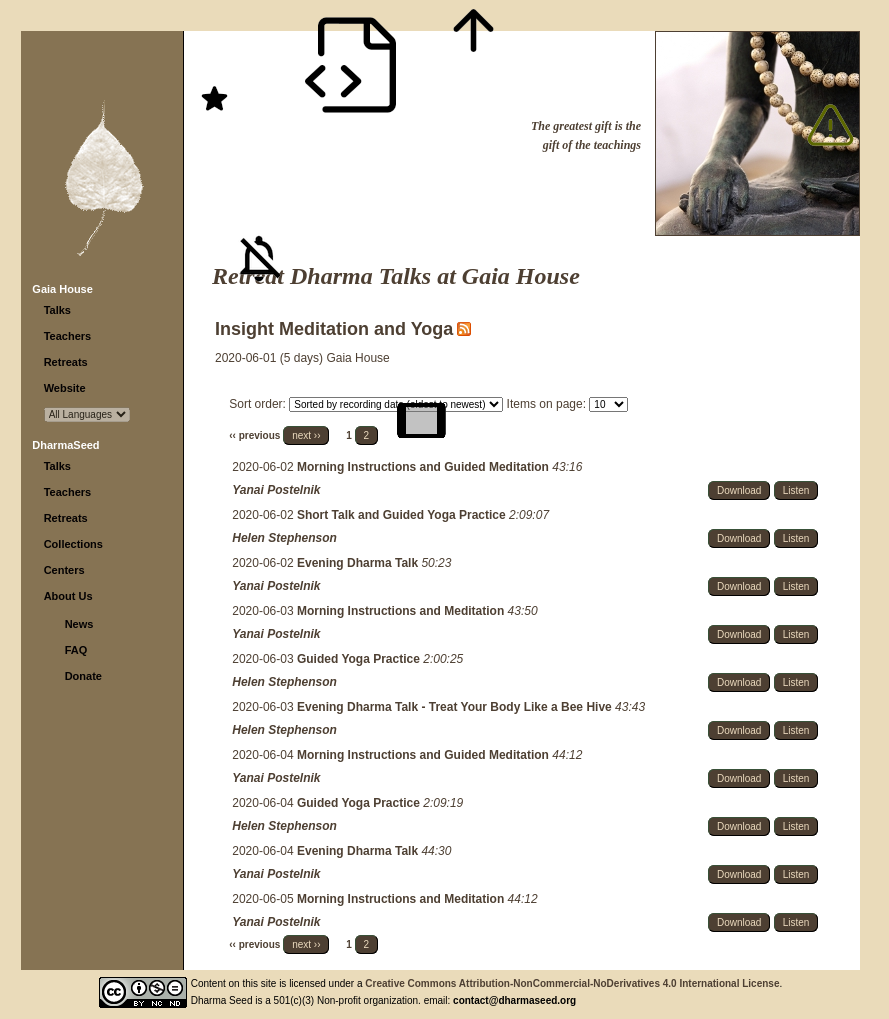 The image size is (889, 1019). What do you see at coordinates (421, 420) in the screenshot?
I see `switch to tablet view or layout` at bounding box center [421, 420].